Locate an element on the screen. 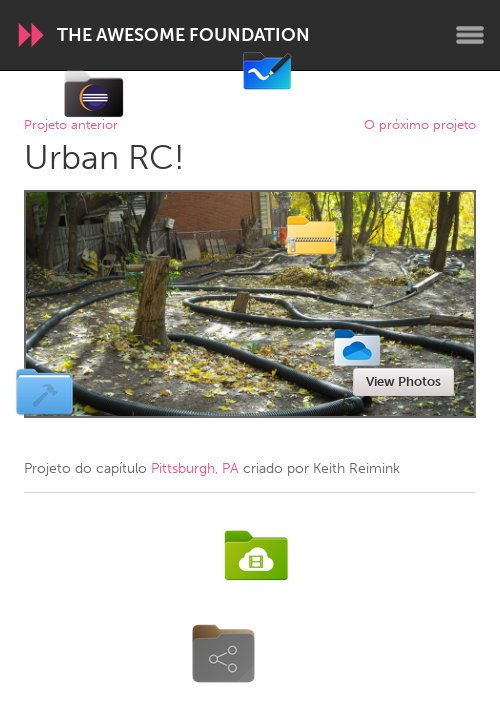  open a compressed zip folder is located at coordinates (311, 236).